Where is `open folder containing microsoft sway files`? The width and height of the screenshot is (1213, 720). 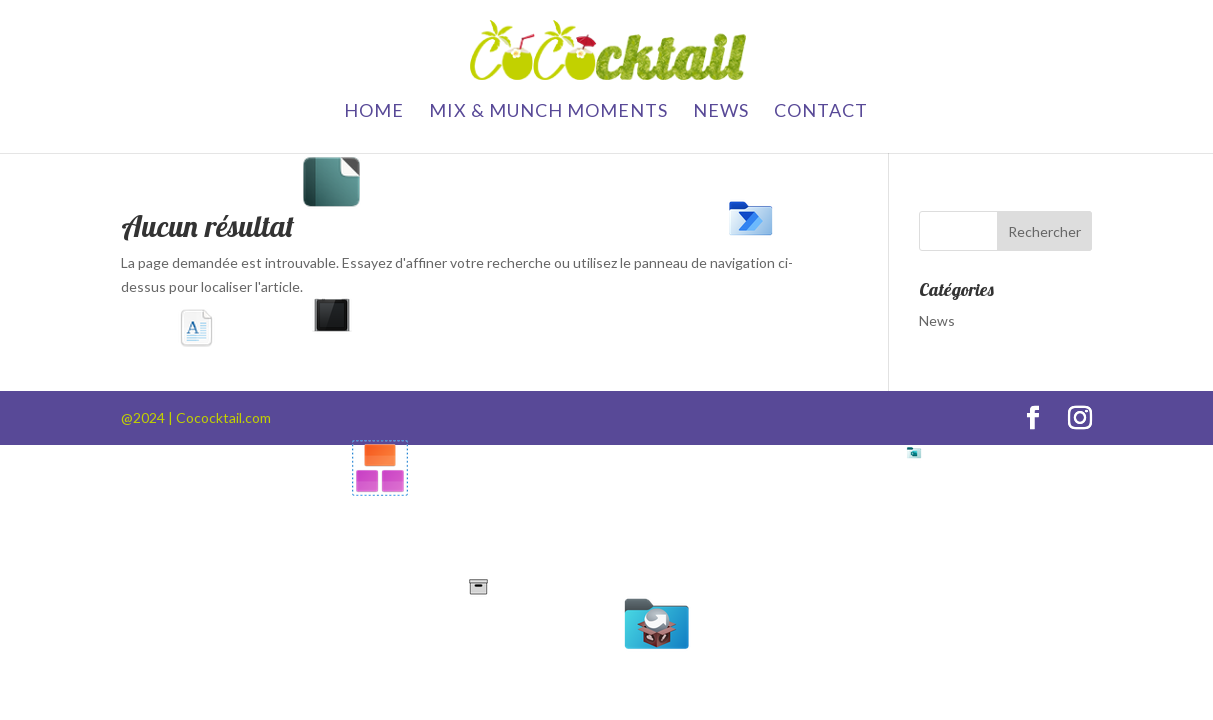
open folder containing microsoft sway files is located at coordinates (914, 453).